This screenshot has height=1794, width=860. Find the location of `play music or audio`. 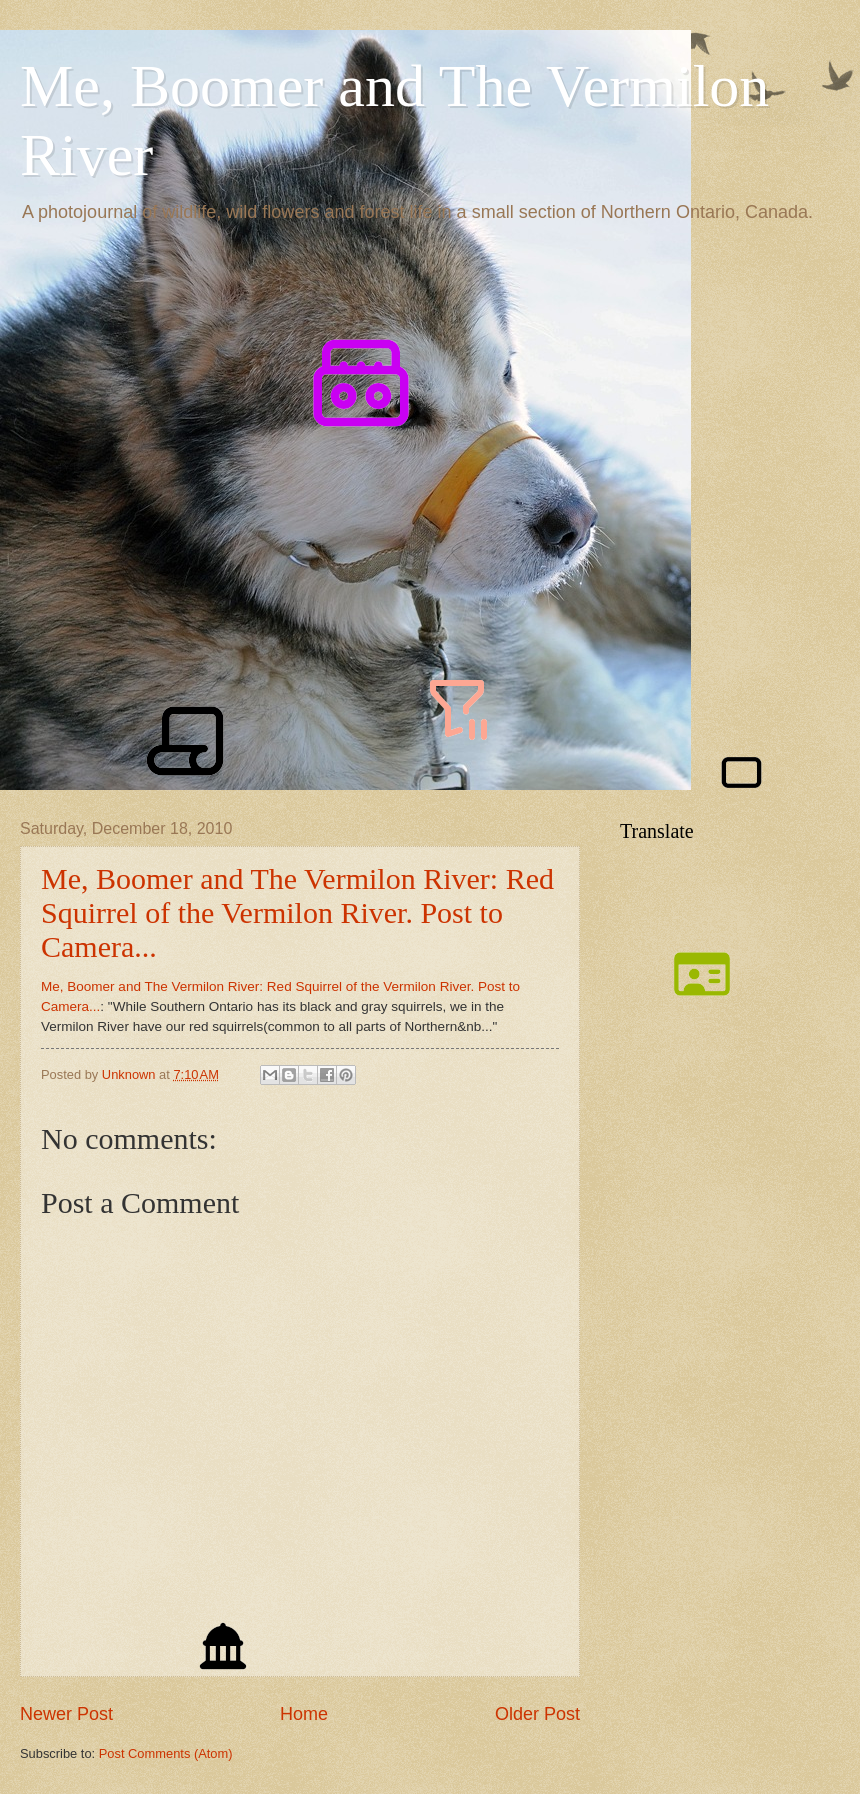

play music or audio is located at coordinates (361, 383).